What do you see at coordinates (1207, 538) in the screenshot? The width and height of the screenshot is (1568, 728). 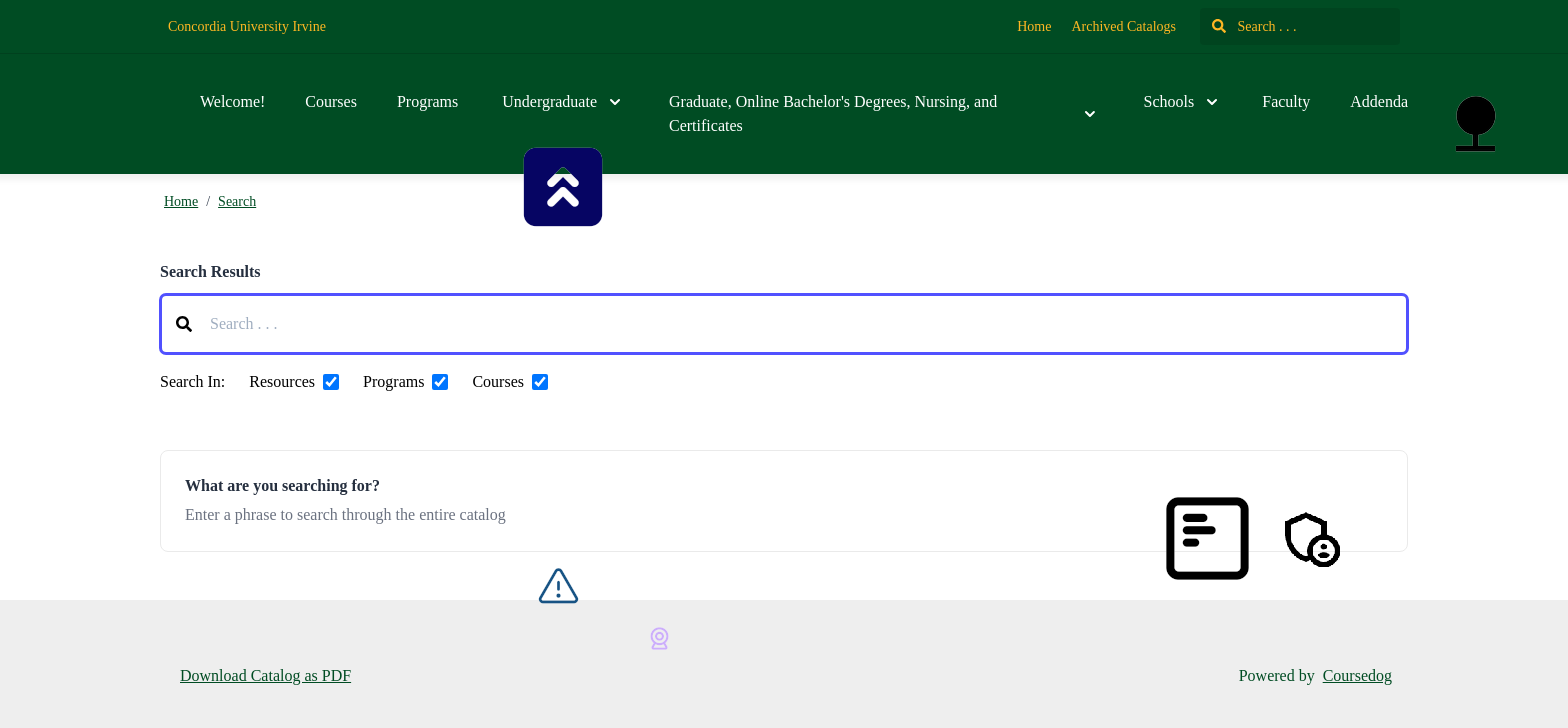 I see `align content to top-left of container` at bounding box center [1207, 538].